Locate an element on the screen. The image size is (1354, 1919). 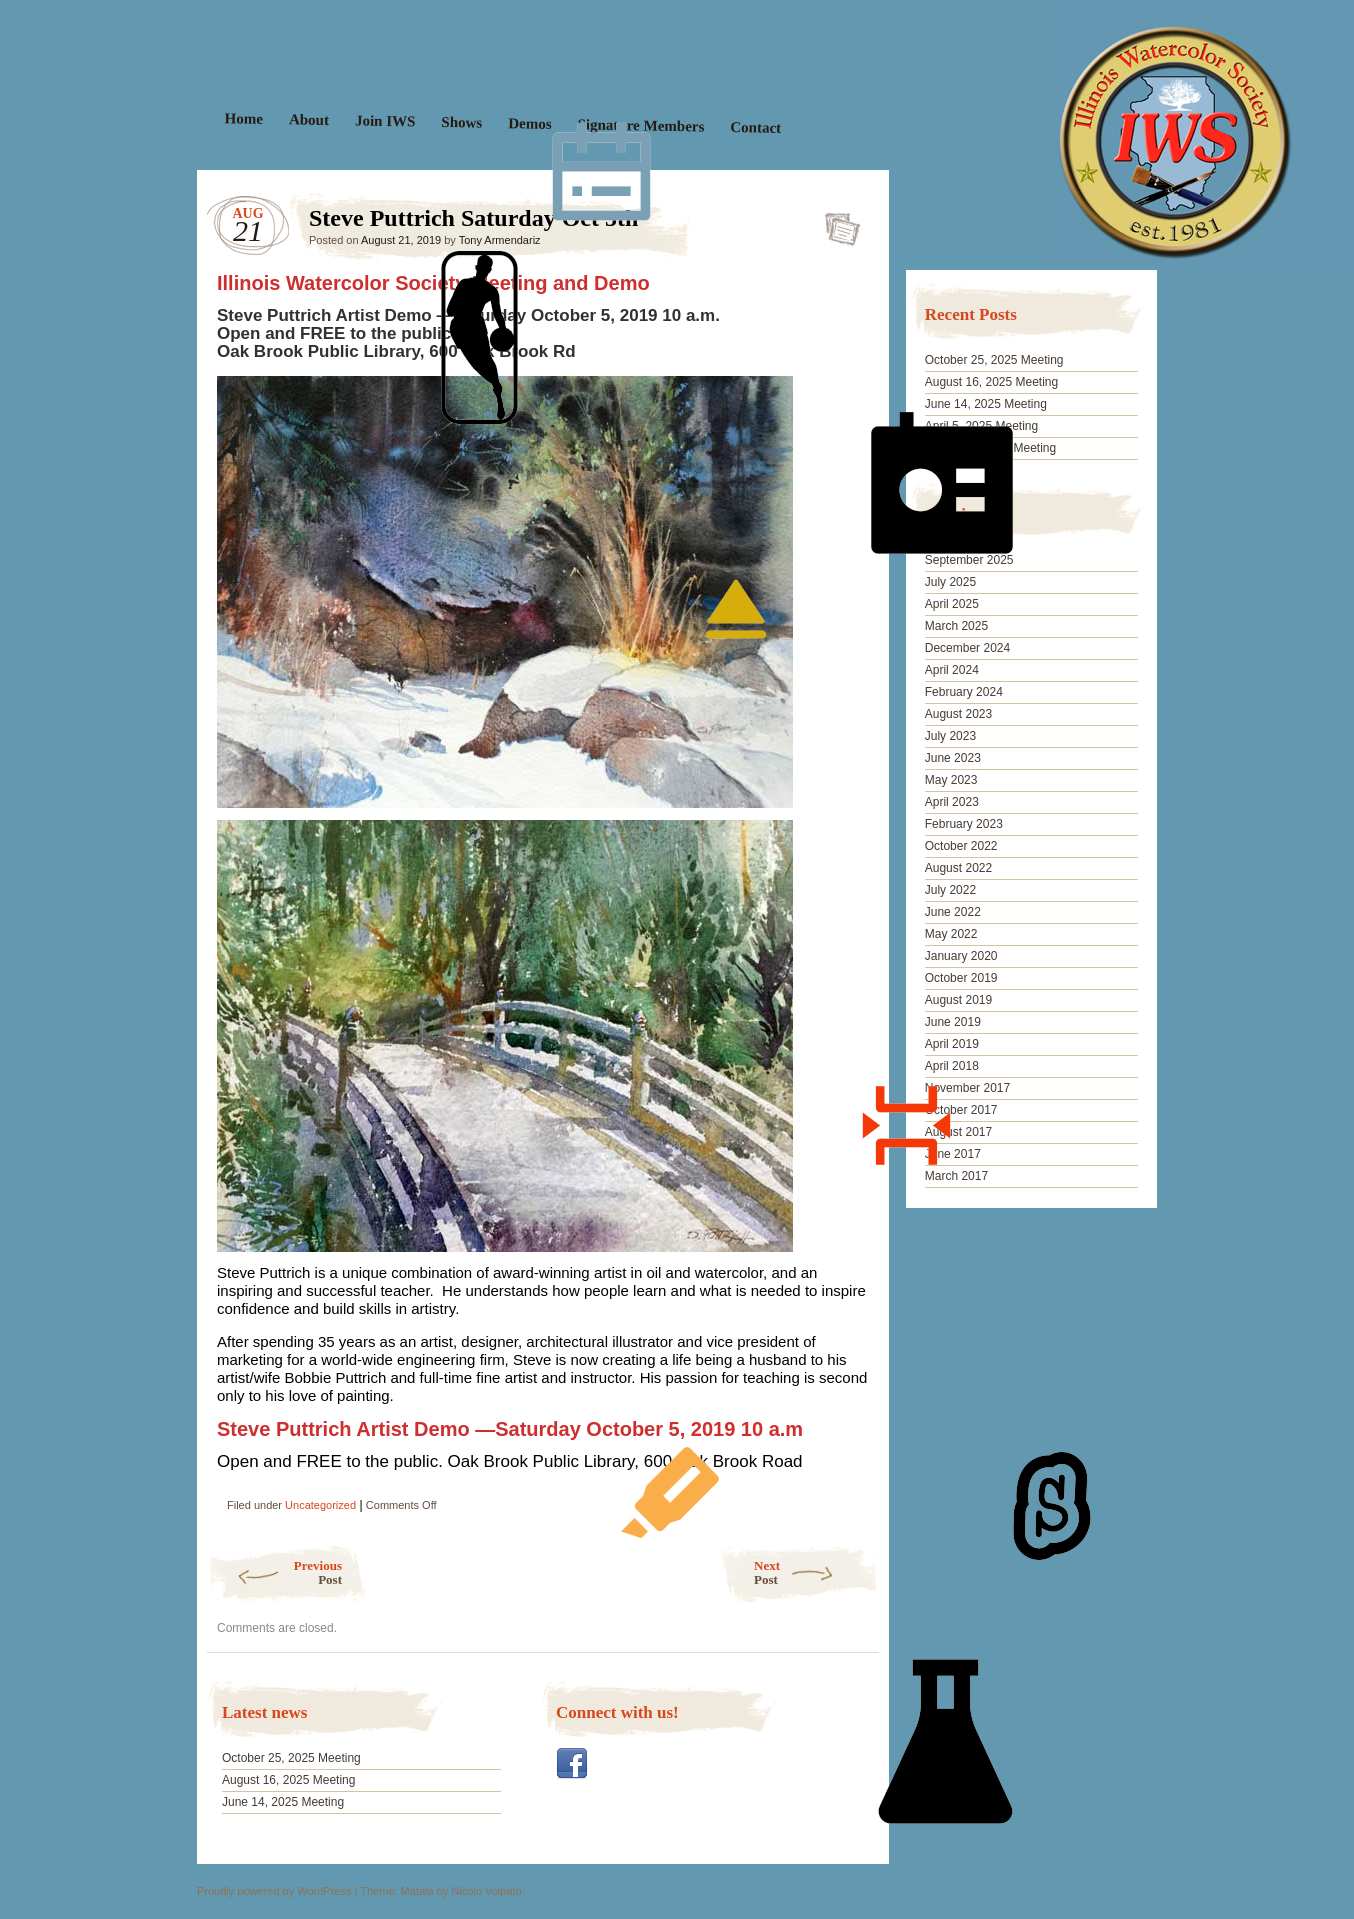
open the NBA app is located at coordinates (479, 337).